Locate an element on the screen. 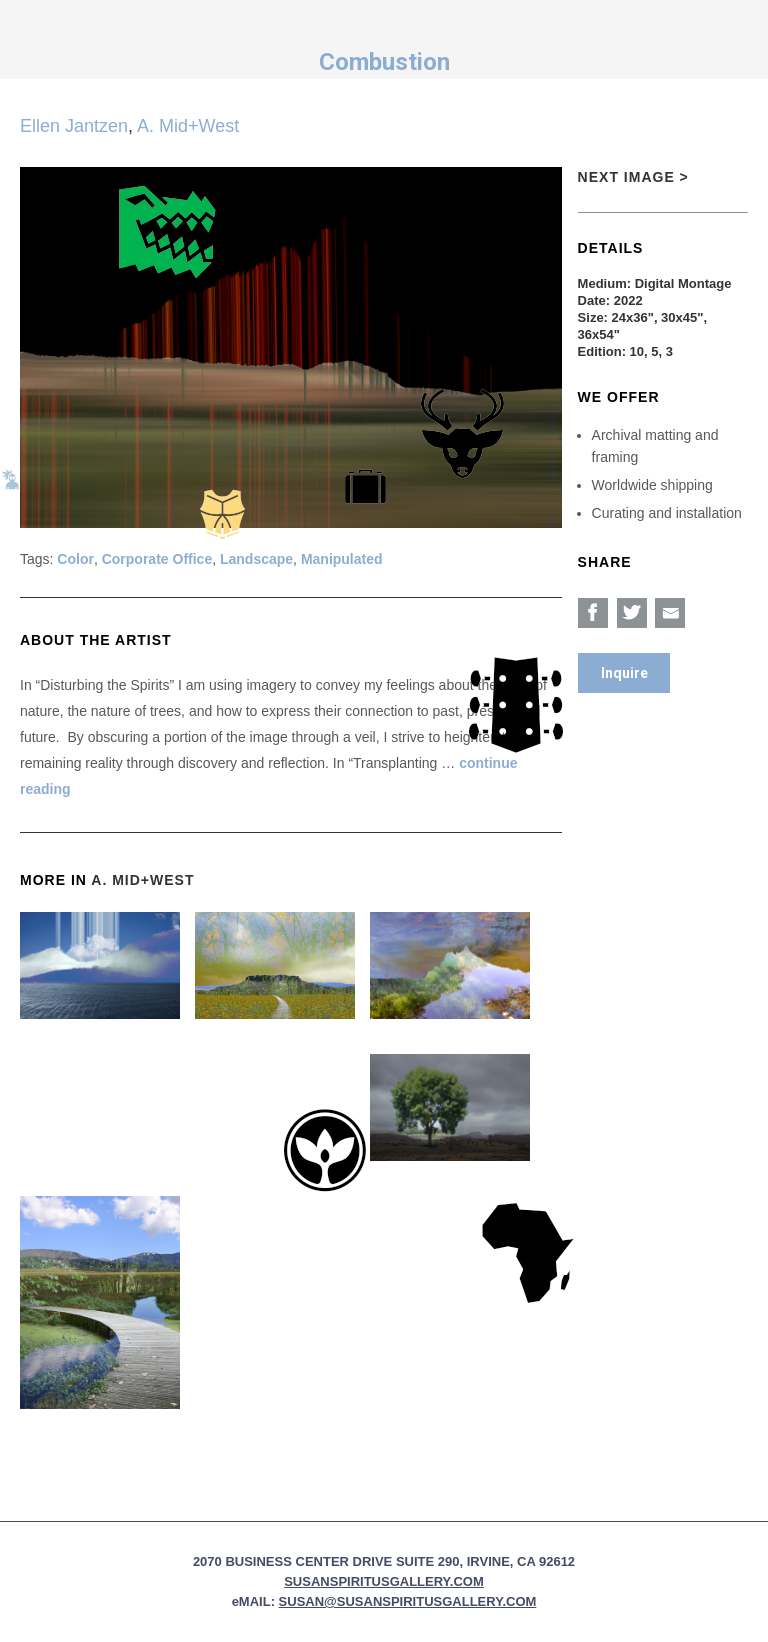 The image size is (768, 1642). wildlife or hunting game category is located at coordinates (462, 433).